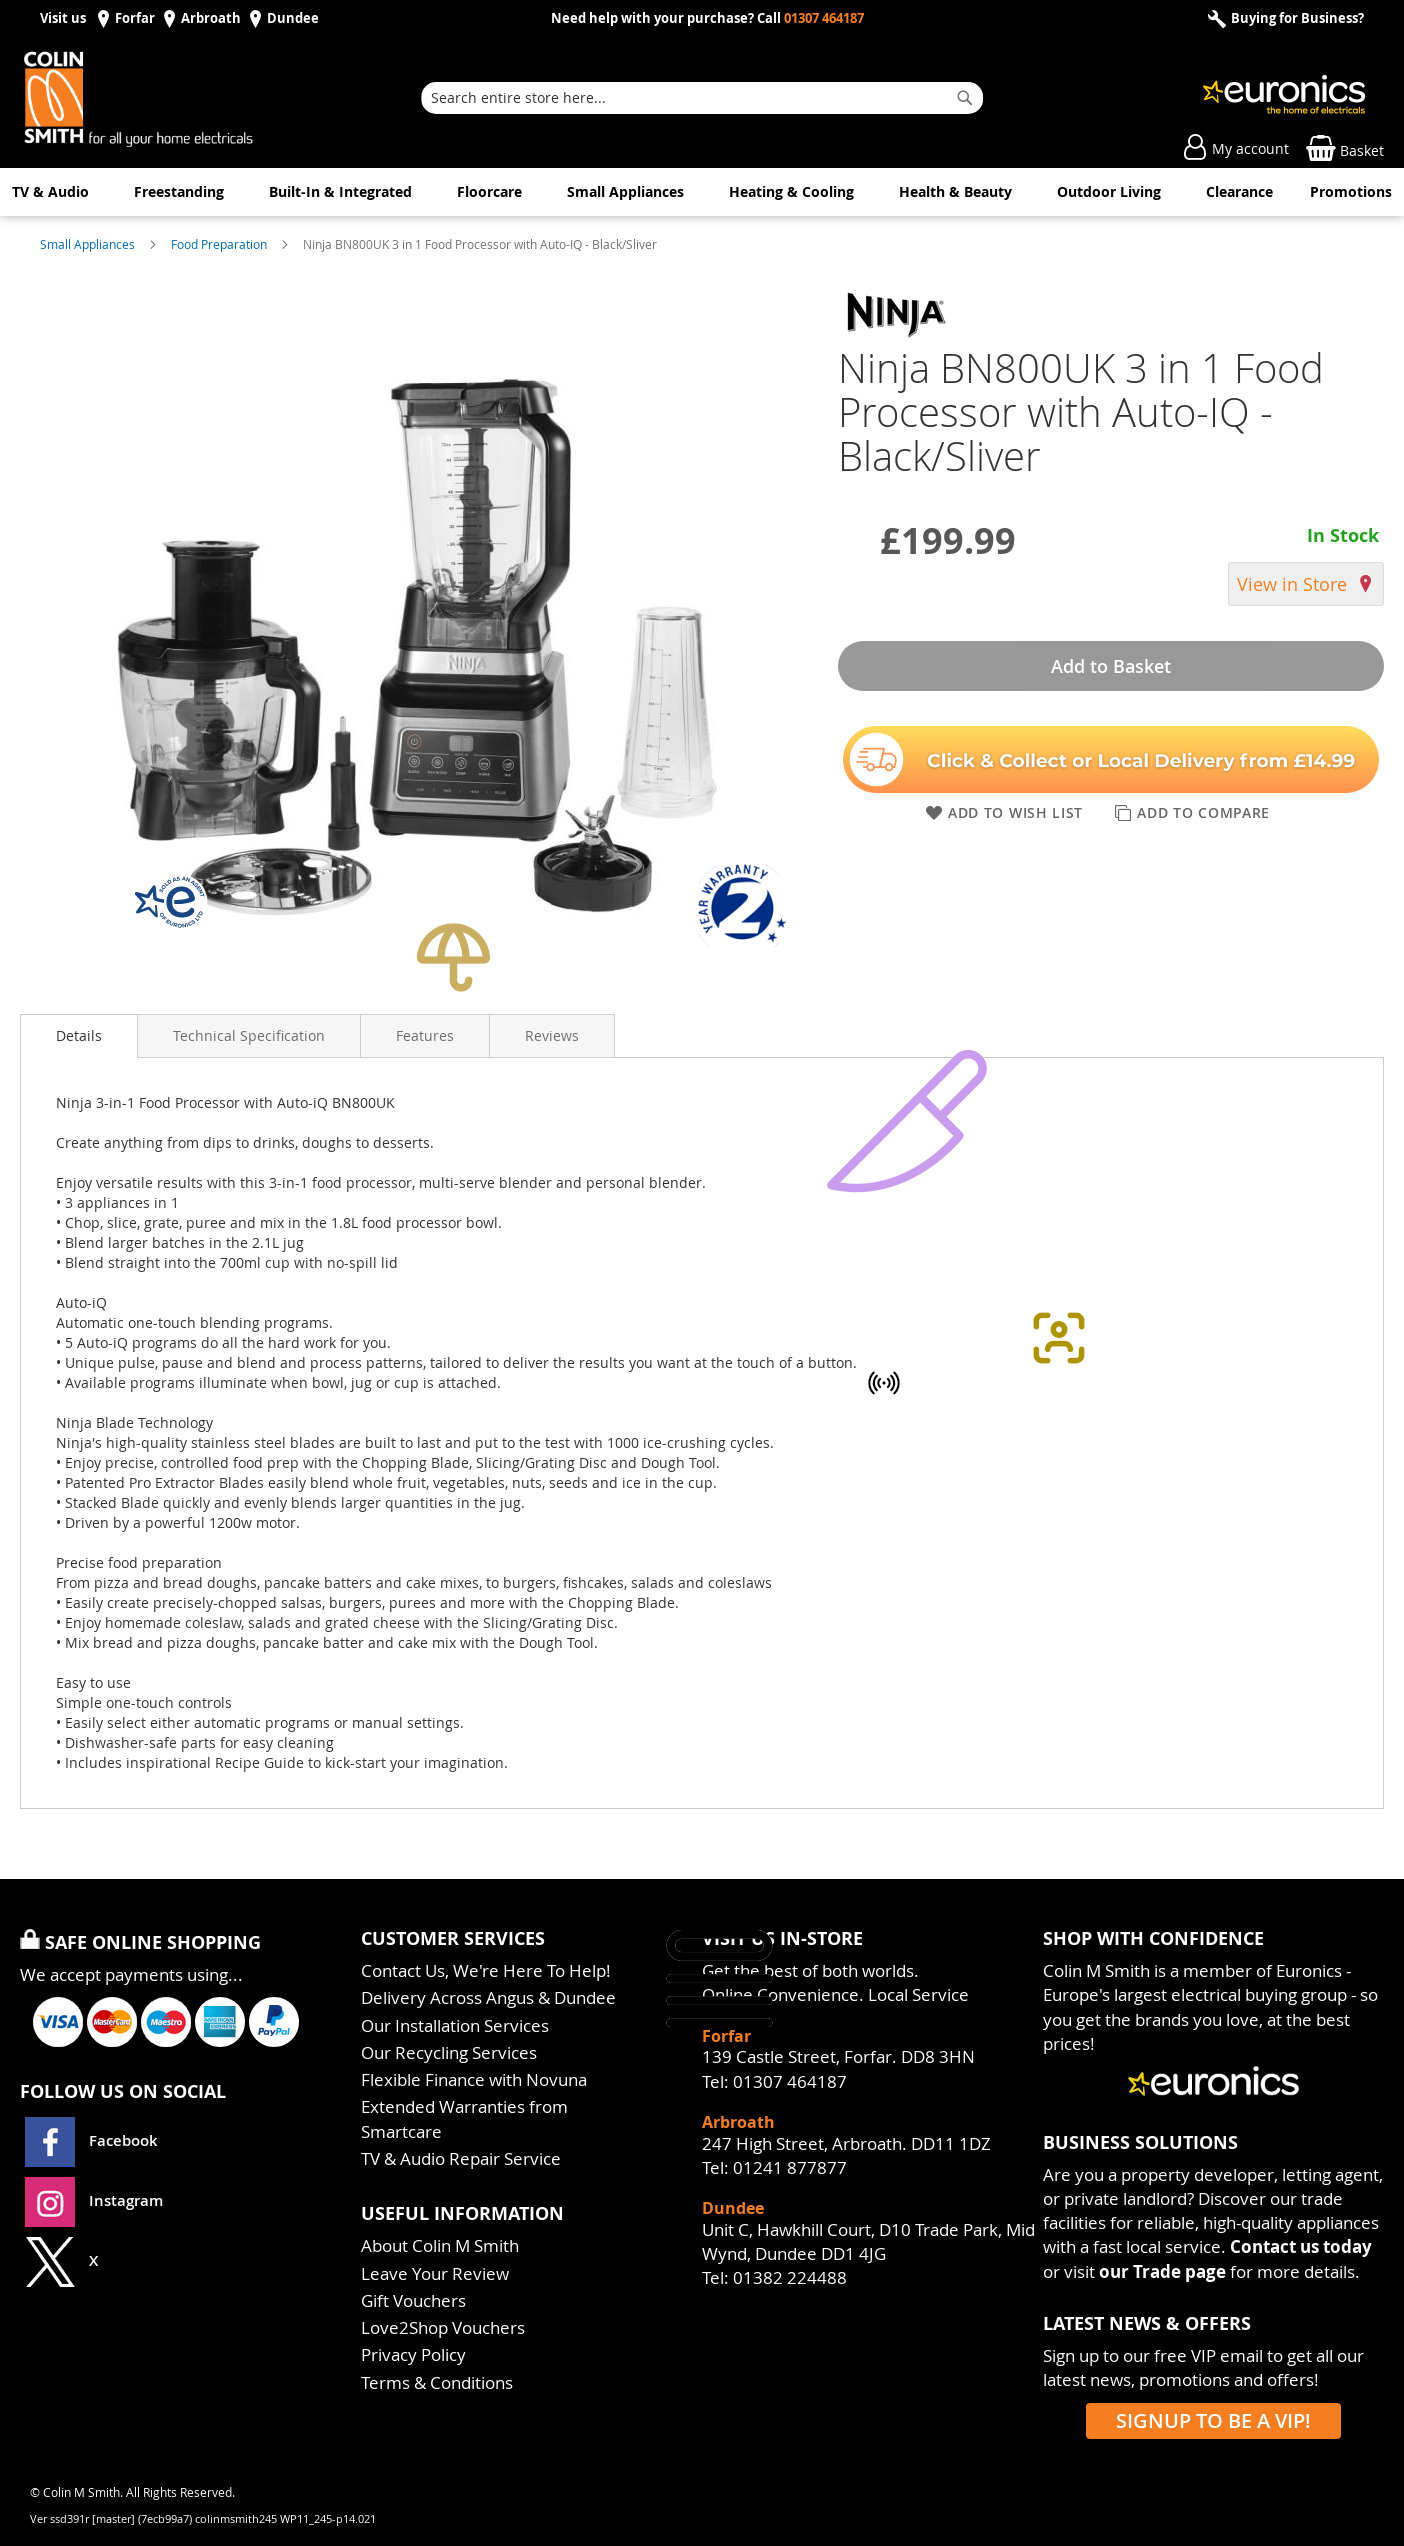 Image resolution: width=1404 pixels, height=2546 pixels. I want to click on access cutting or slicing tools, so click(907, 1124).